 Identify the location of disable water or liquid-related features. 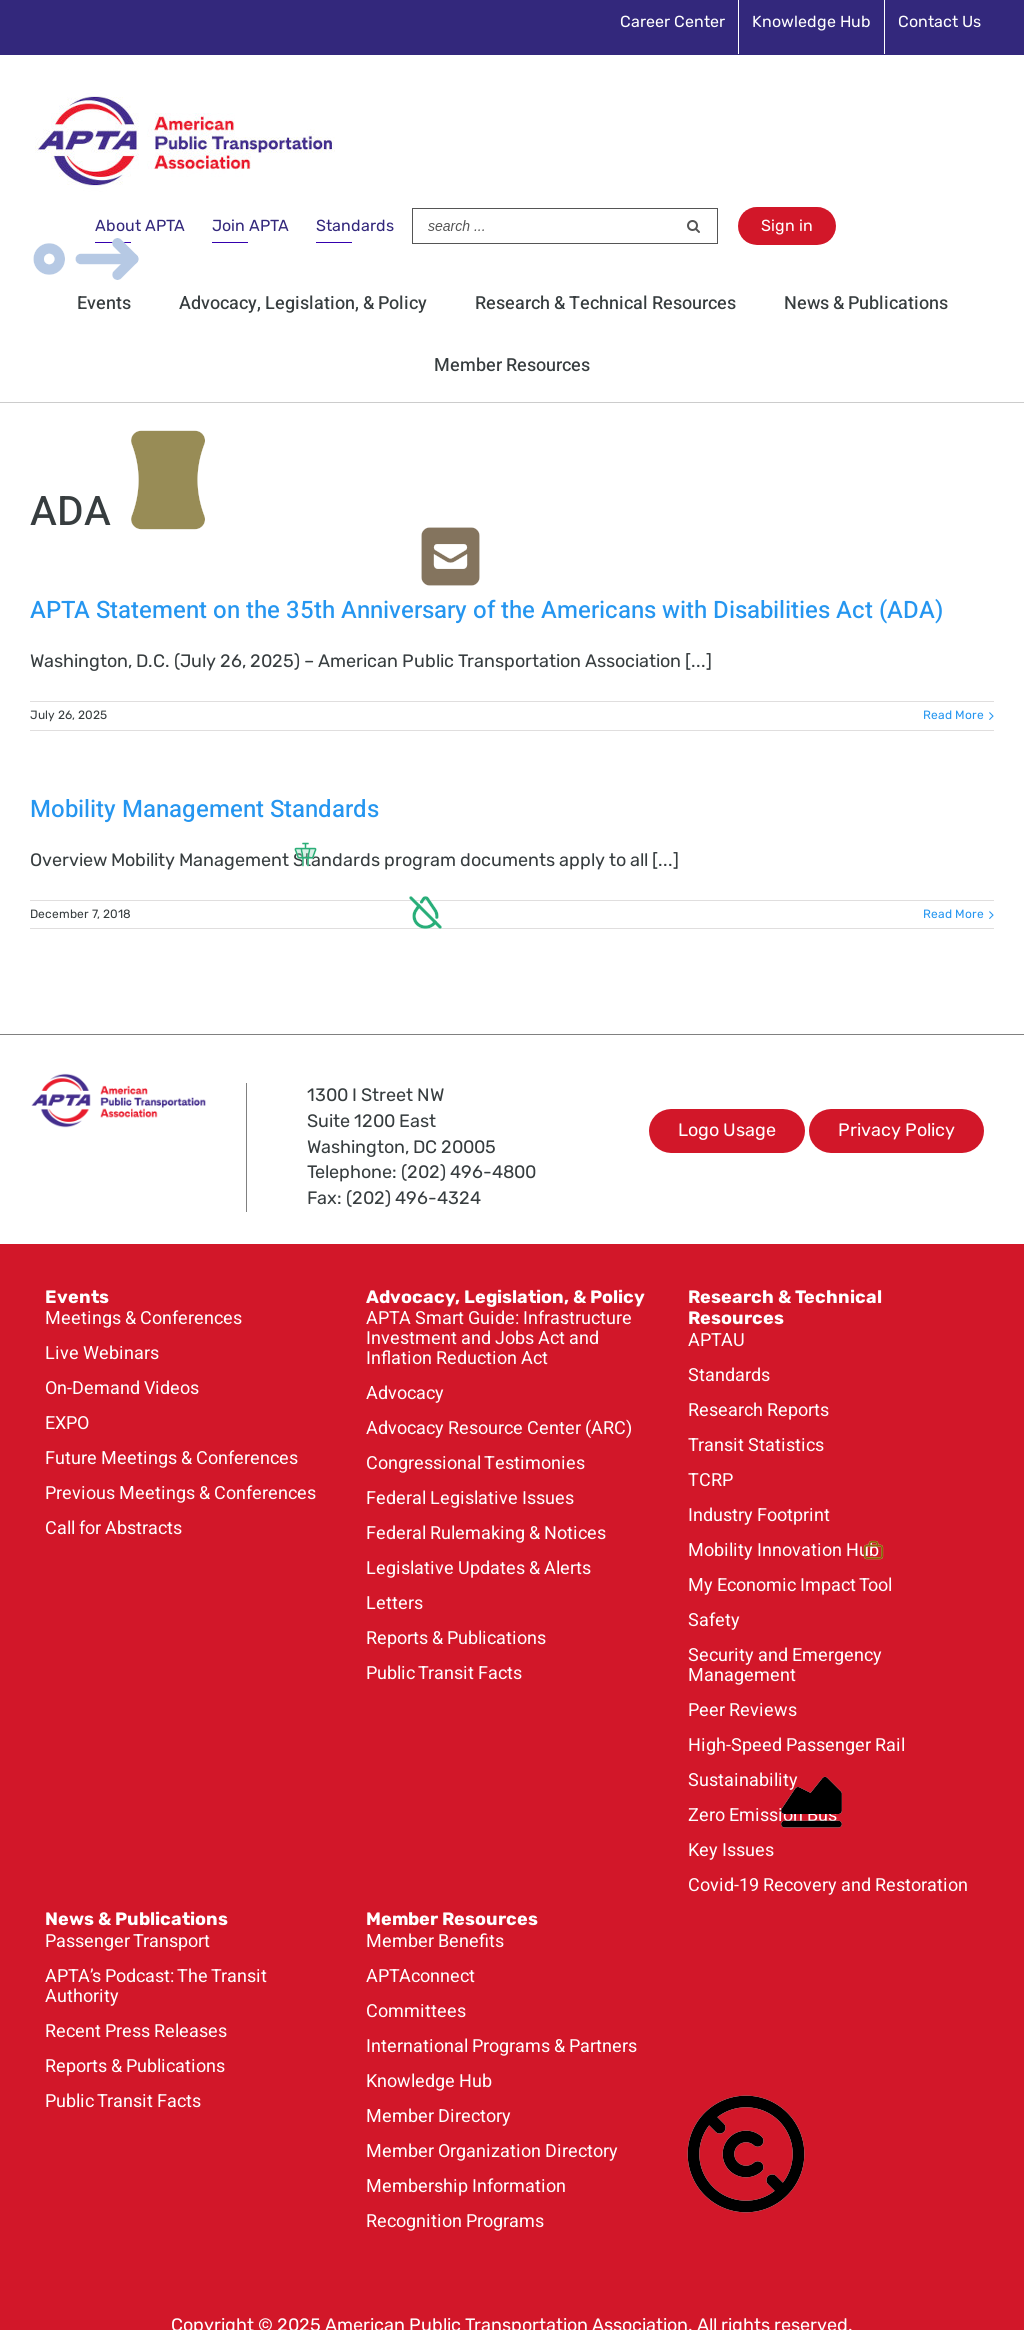
(425, 912).